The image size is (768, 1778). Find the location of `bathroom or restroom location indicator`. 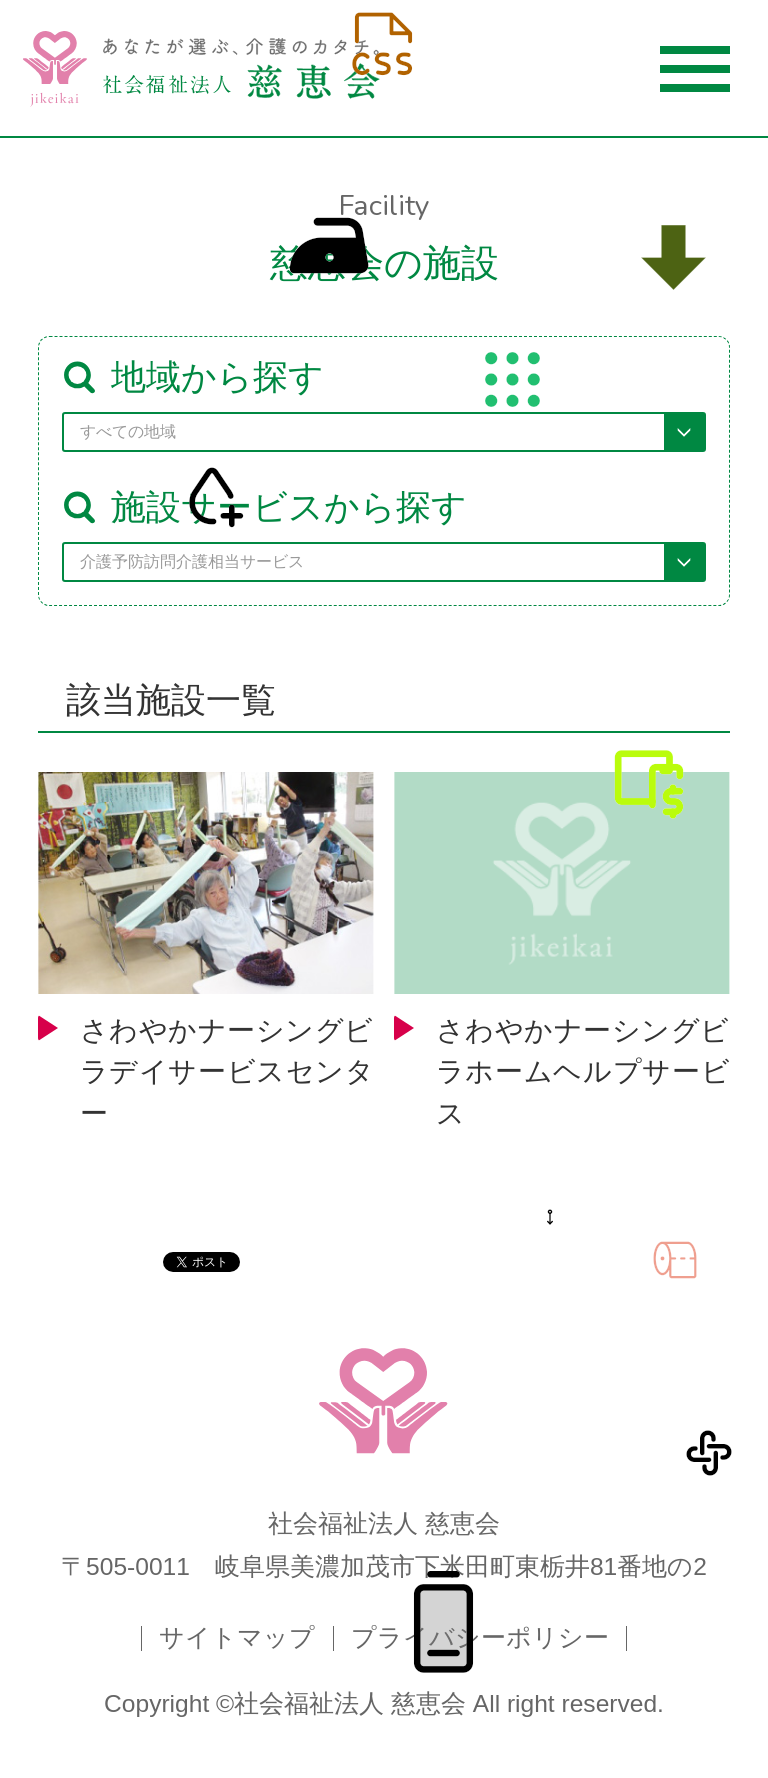

bathroom or restroom location indicator is located at coordinates (675, 1260).